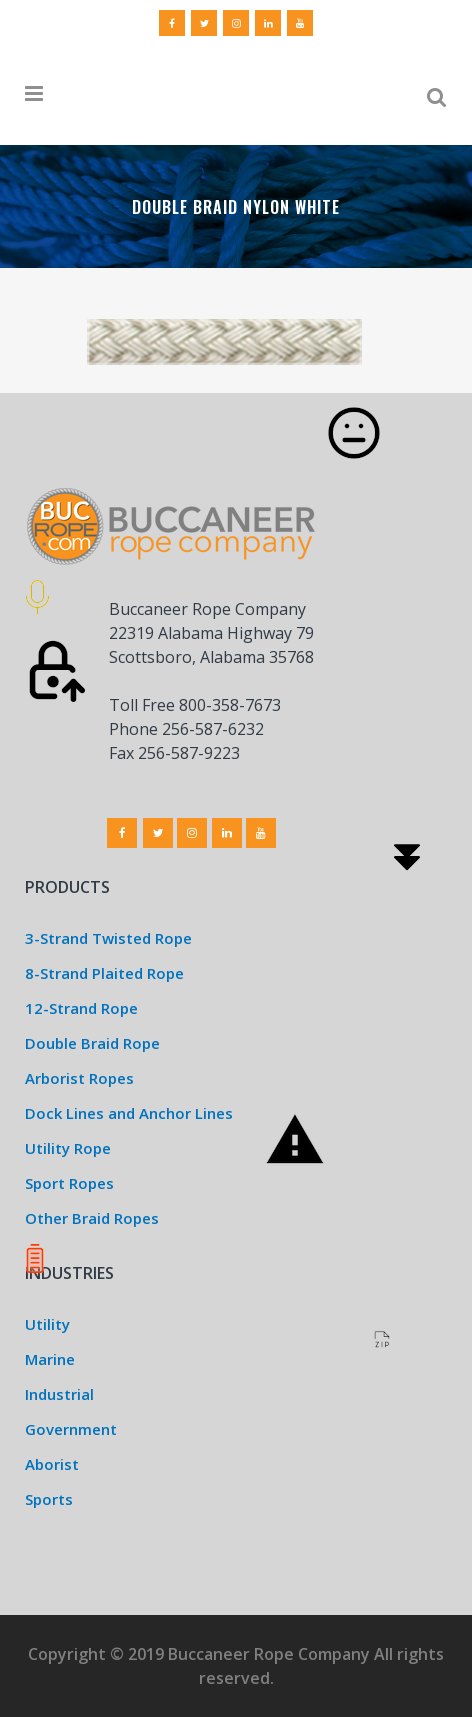  What do you see at coordinates (295, 1140) in the screenshot?
I see `indicates a warning or caution state` at bounding box center [295, 1140].